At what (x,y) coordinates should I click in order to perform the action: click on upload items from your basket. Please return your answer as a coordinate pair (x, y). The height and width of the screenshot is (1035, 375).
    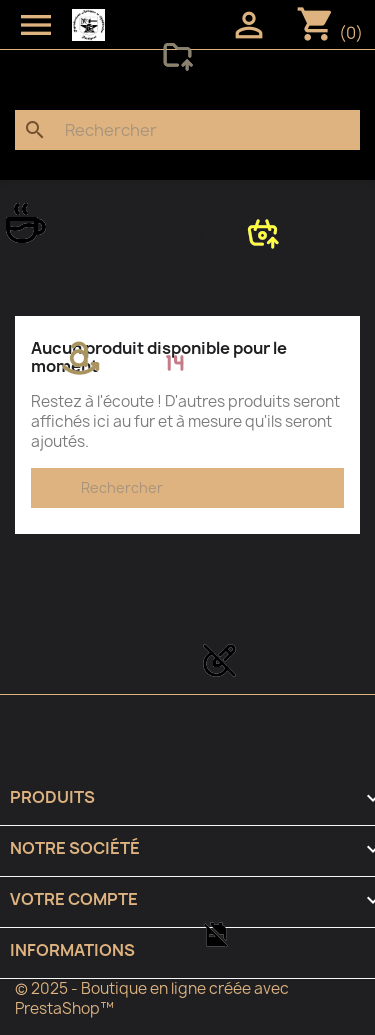
    Looking at the image, I should click on (262, 232).